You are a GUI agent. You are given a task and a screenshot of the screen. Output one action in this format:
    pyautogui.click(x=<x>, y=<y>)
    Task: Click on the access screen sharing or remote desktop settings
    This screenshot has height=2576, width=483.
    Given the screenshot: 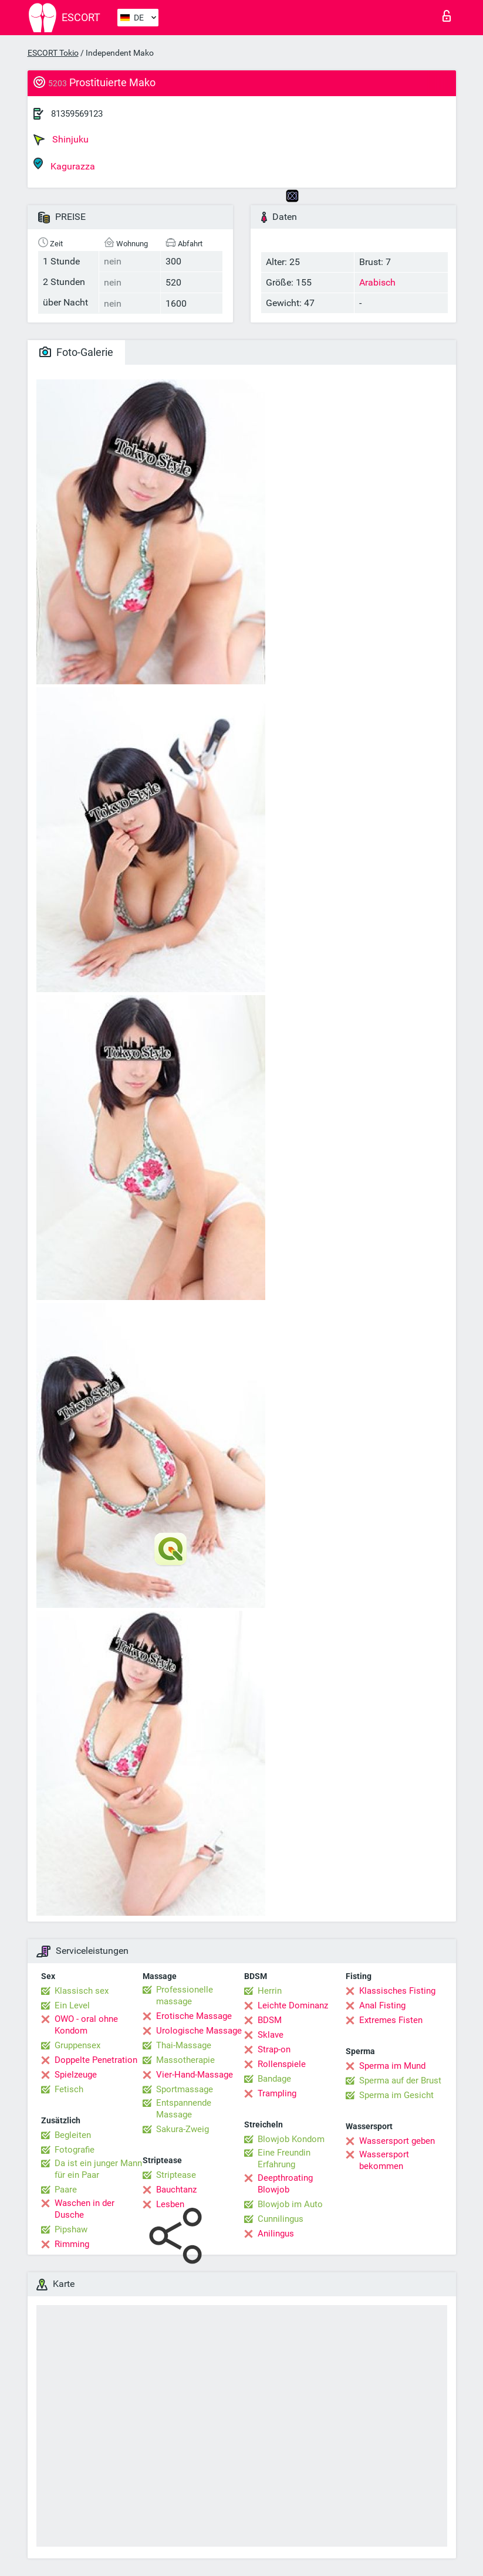 What is the action you would take?
    pyautogui.click(x=175, y=2238)
    